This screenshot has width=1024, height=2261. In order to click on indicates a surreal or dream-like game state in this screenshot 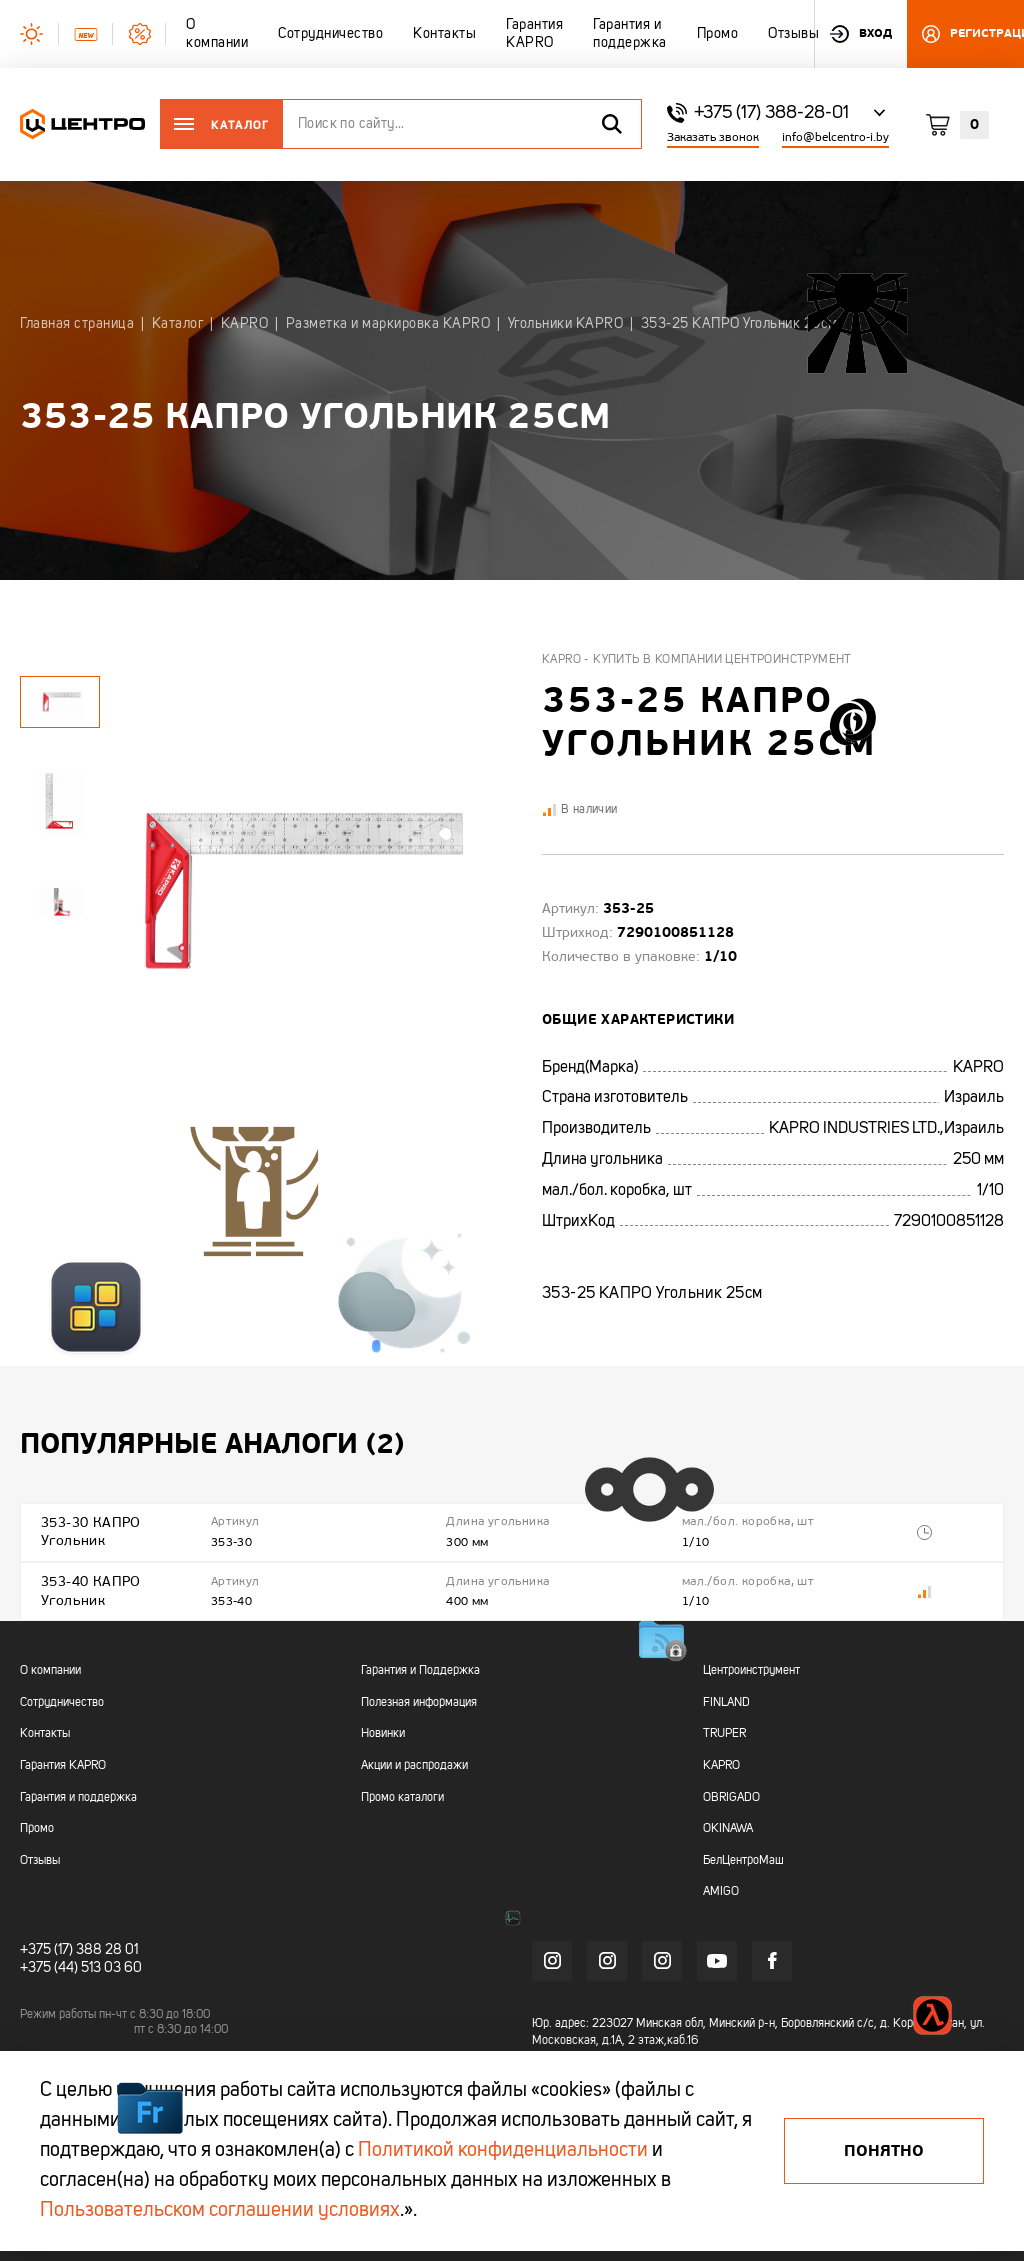, I will do `click(853, 722)`.